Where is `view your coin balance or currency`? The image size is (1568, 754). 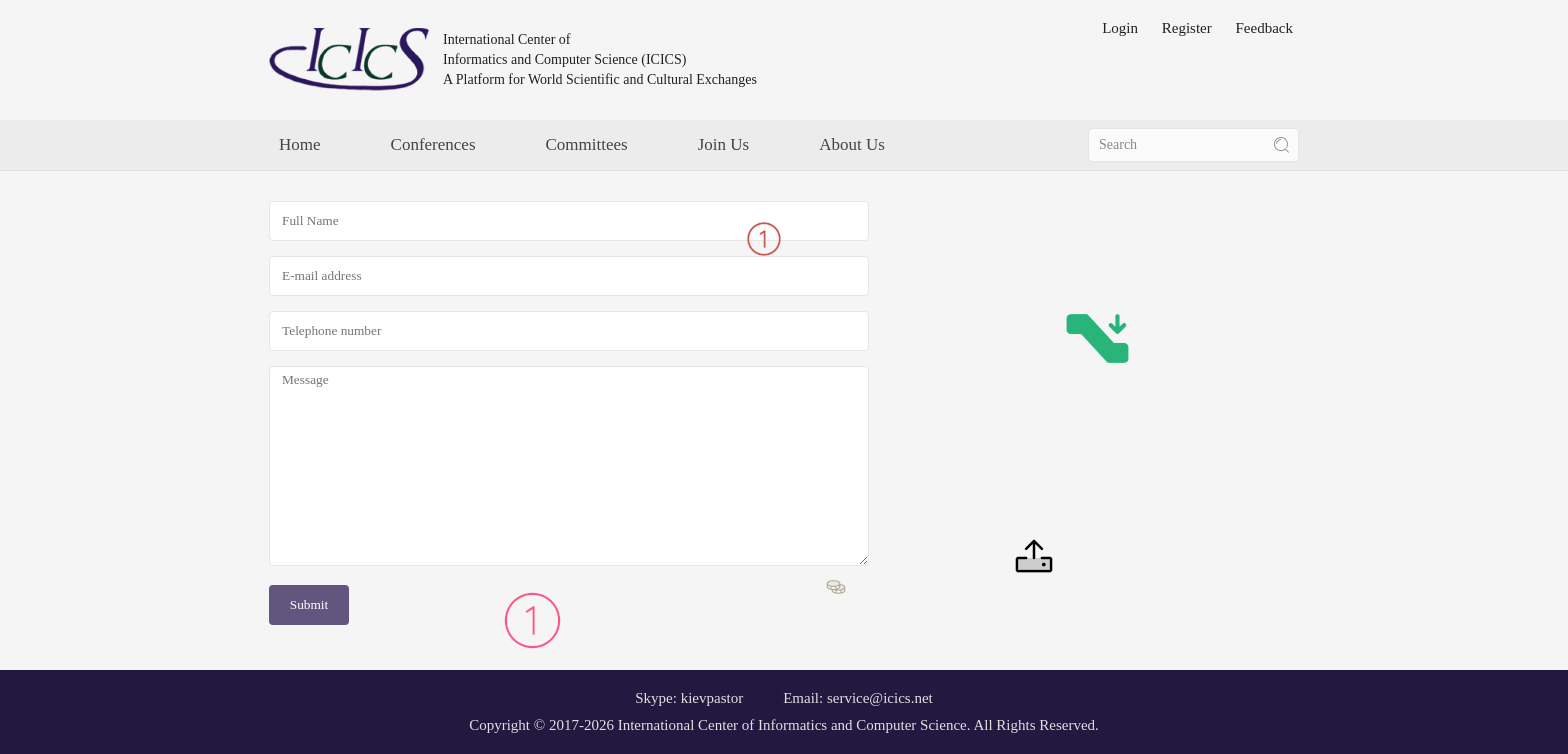
view your coin balance or currency is located at coordinates (836, 587).